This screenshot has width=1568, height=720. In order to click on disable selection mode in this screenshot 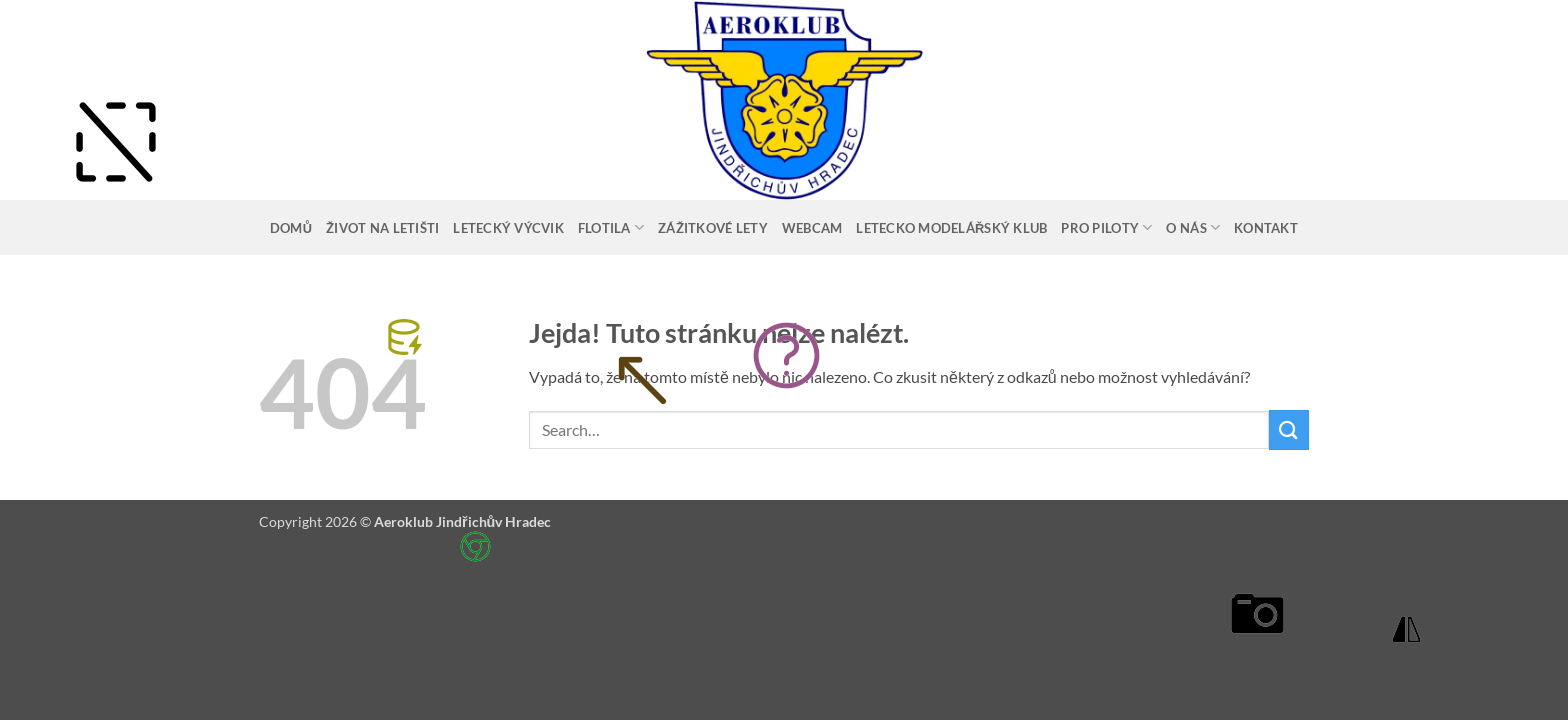, I will do `click(116, 142)`.